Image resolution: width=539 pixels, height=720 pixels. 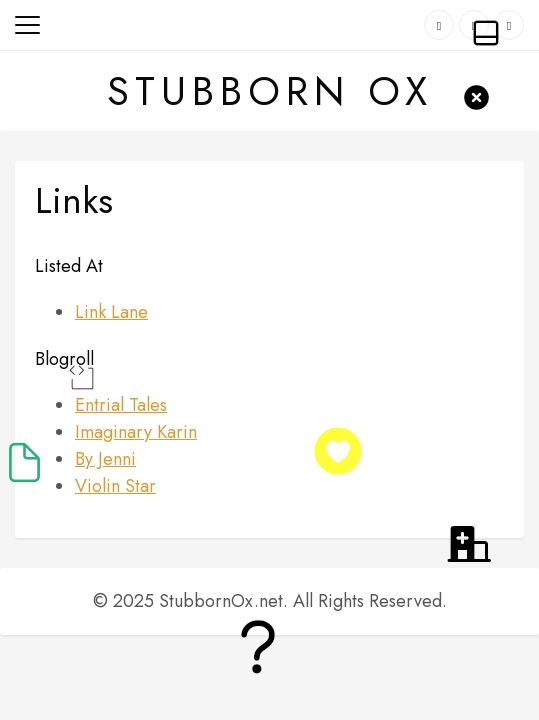 I want to click on find nearby hospitals or medical facilities, so click(x=467, y=544).